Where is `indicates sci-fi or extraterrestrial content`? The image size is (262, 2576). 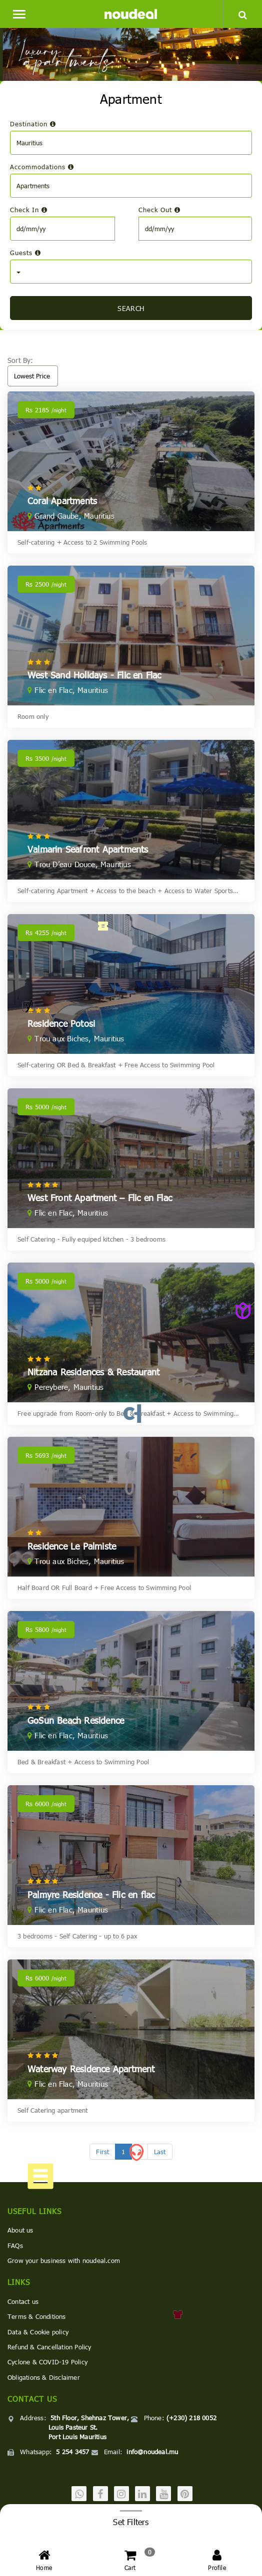 indicates sci-fi or extraterrestrial content is located at coordinates (136, 2152).